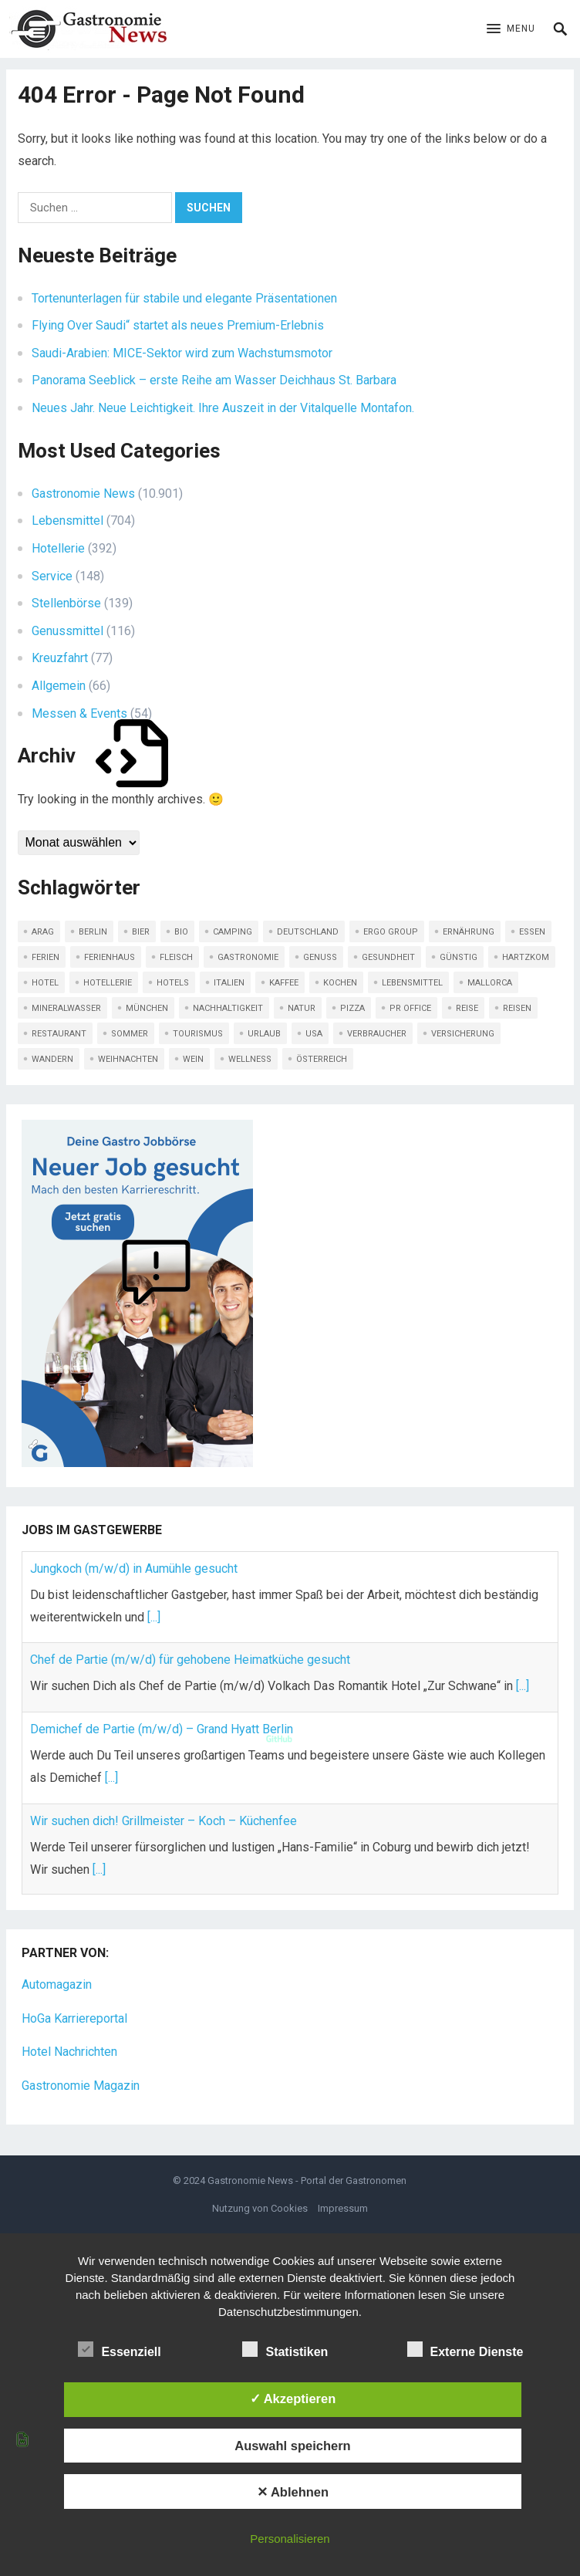 Image resolution: width=580 pixels, height=2576 pixels. I want to click on view source code file, so click(132, 756).